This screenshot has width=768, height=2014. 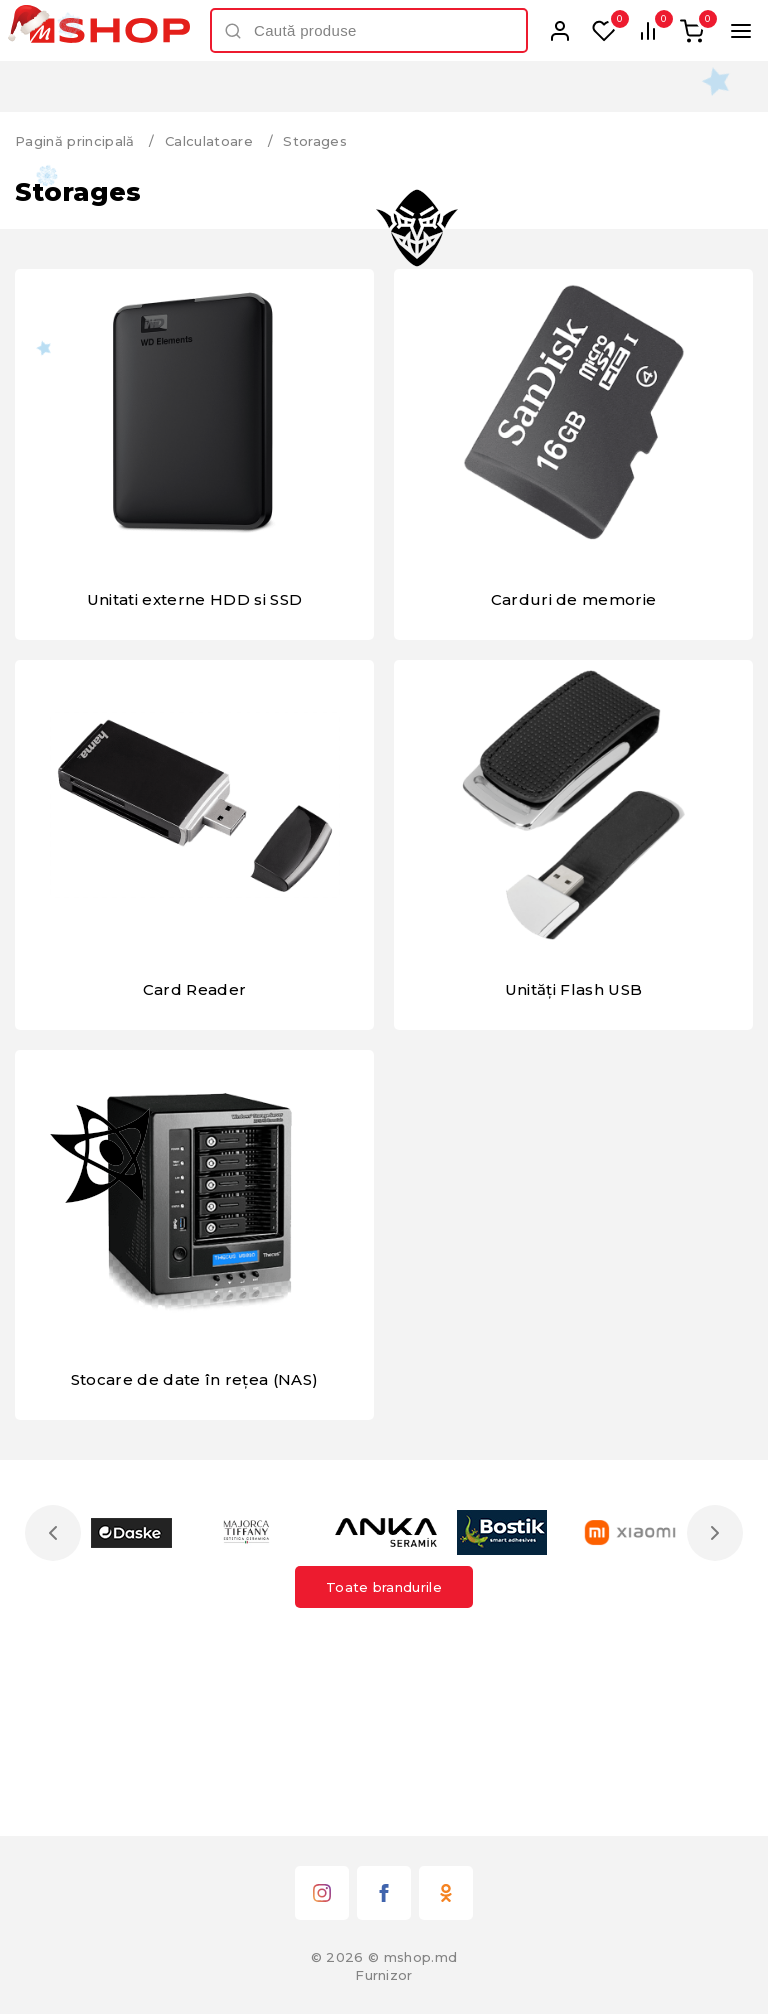 What do you see at coordinates (99, 1154) in the screenshot?
I see `indicates a flexible or customizable reward/rating` at bounding box center [99, 1154].